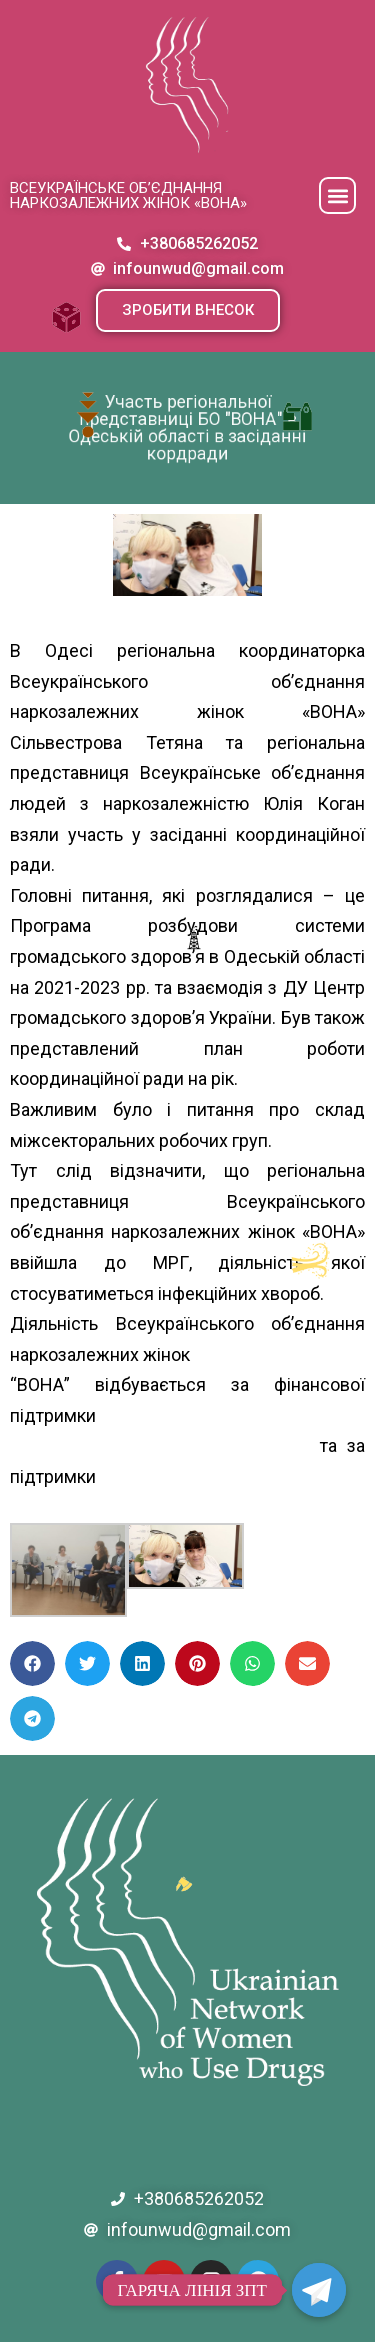 The height and width of the screenshot is (2342, 375). Describe the element at coordinates (184, 1884) in the screenshot. I see `equip axe tool or weapon` at that location.